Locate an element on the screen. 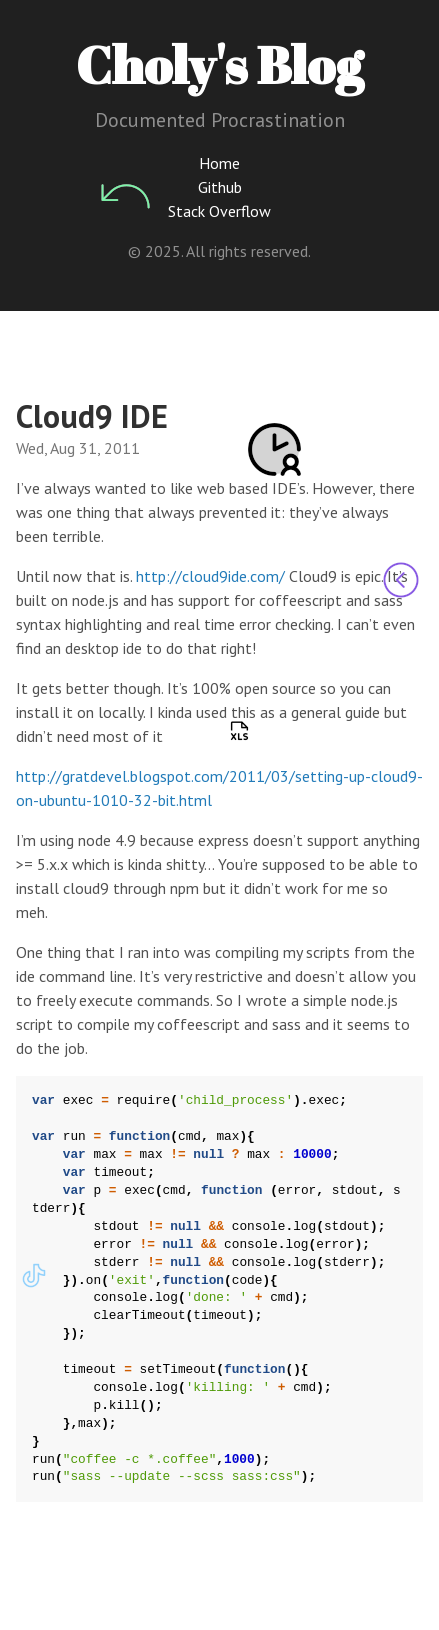  view user activity history is located at coordinates (274, 449).